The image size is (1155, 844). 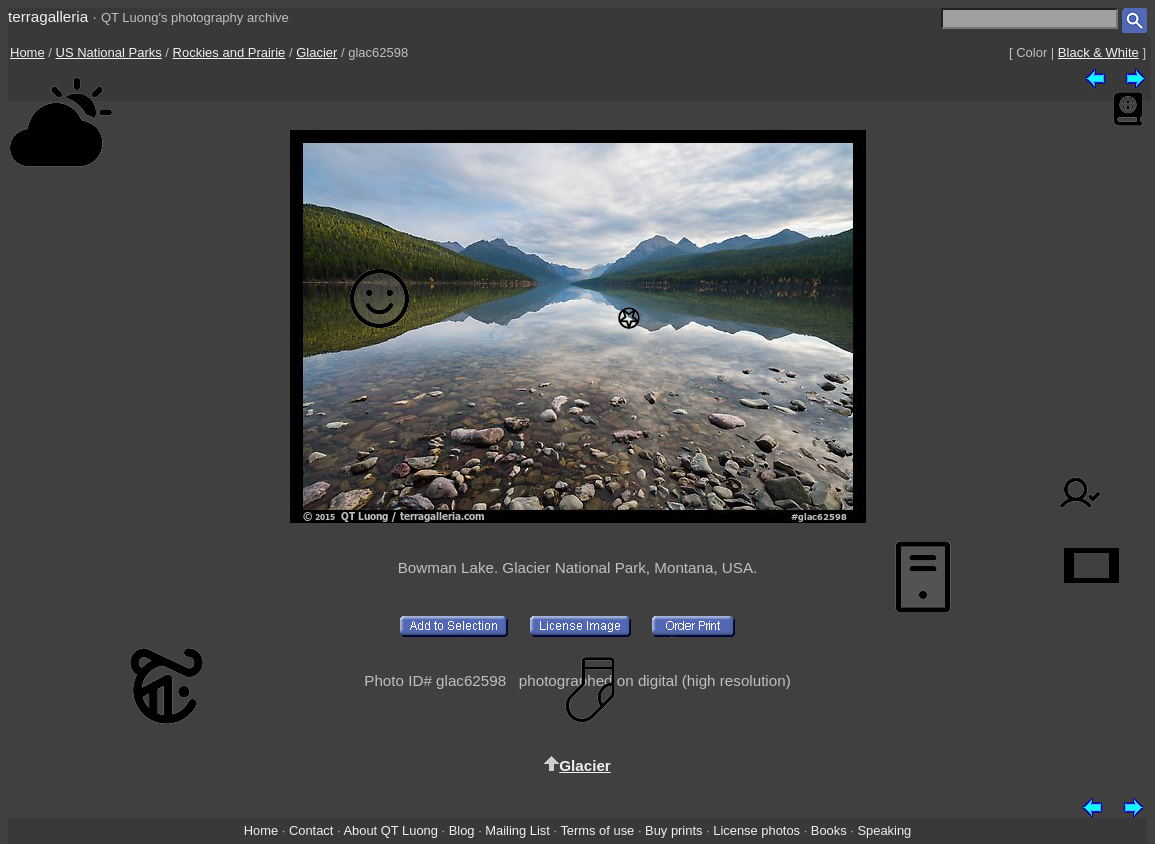 I want to click on user verified or approved, so click(x=1079, y=494).